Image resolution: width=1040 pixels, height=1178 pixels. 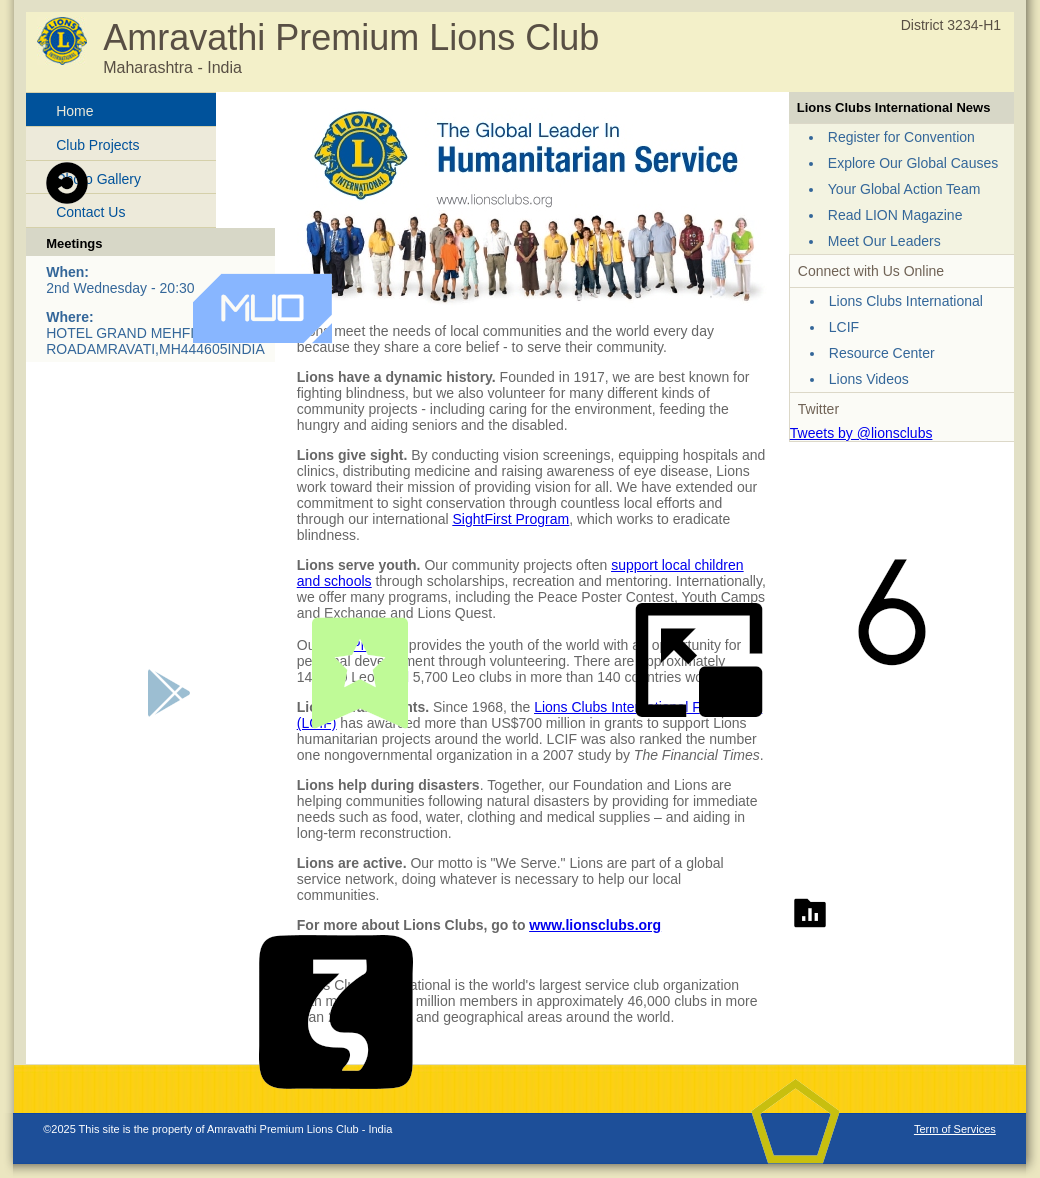 What do you see at coordinates (892, 611) in the screenshot?
I see `indicates item number 6 in a list or sequence` at bounding box center [892, 611].